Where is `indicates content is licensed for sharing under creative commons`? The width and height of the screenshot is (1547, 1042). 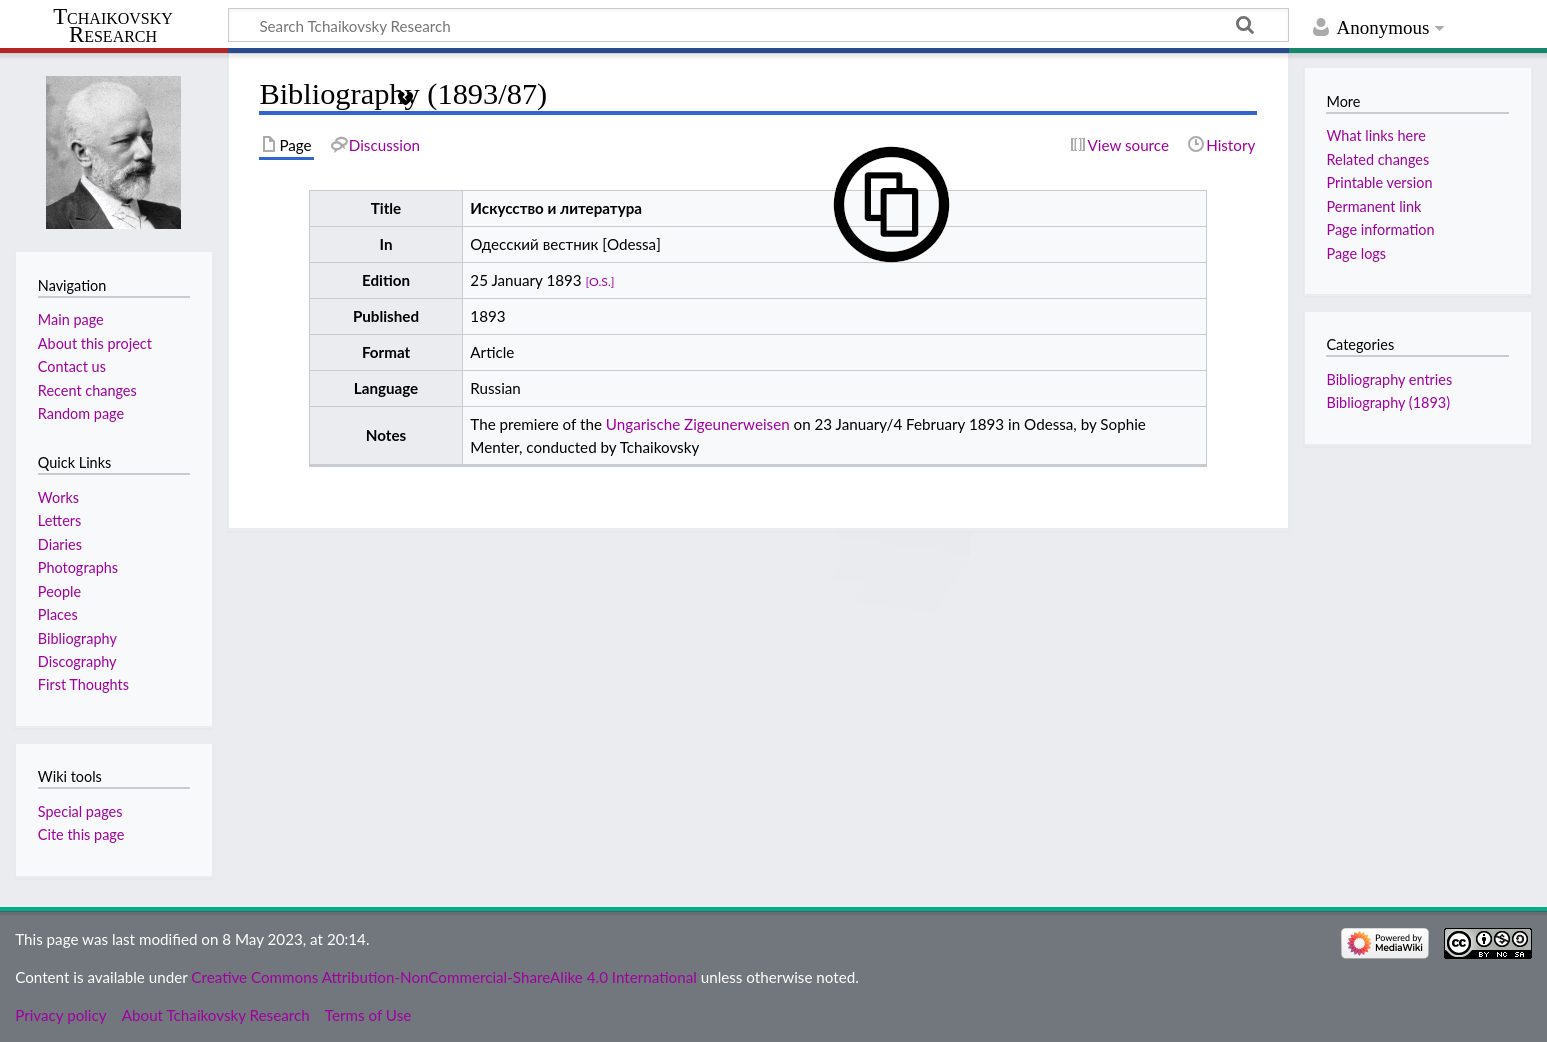
indicates content is licensed for sharing under creative commons is located at coordinates (891, 204).